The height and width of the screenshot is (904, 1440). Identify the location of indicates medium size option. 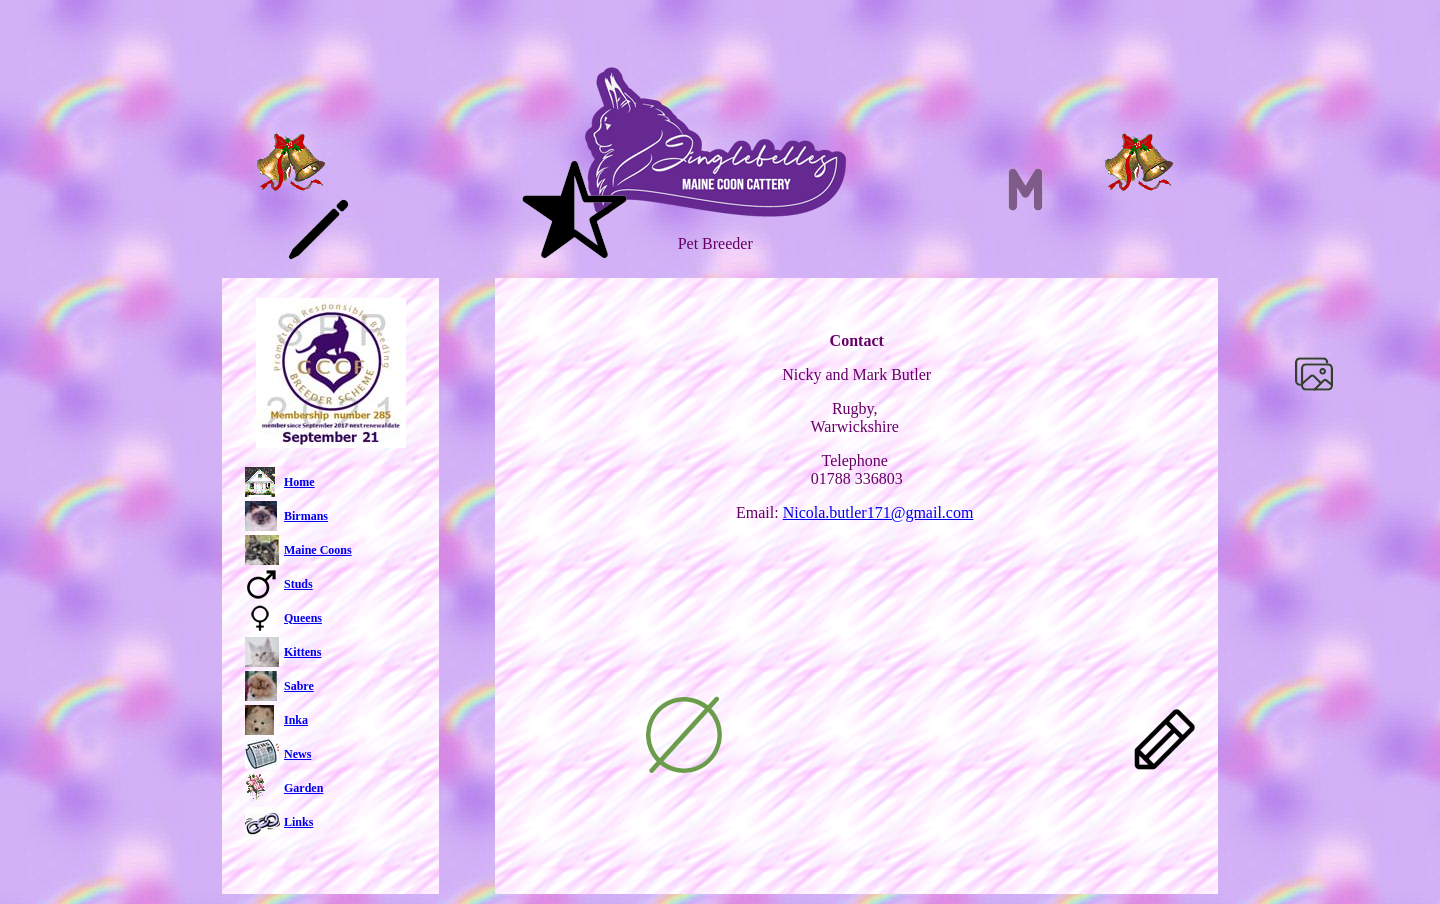
(1025, 189).